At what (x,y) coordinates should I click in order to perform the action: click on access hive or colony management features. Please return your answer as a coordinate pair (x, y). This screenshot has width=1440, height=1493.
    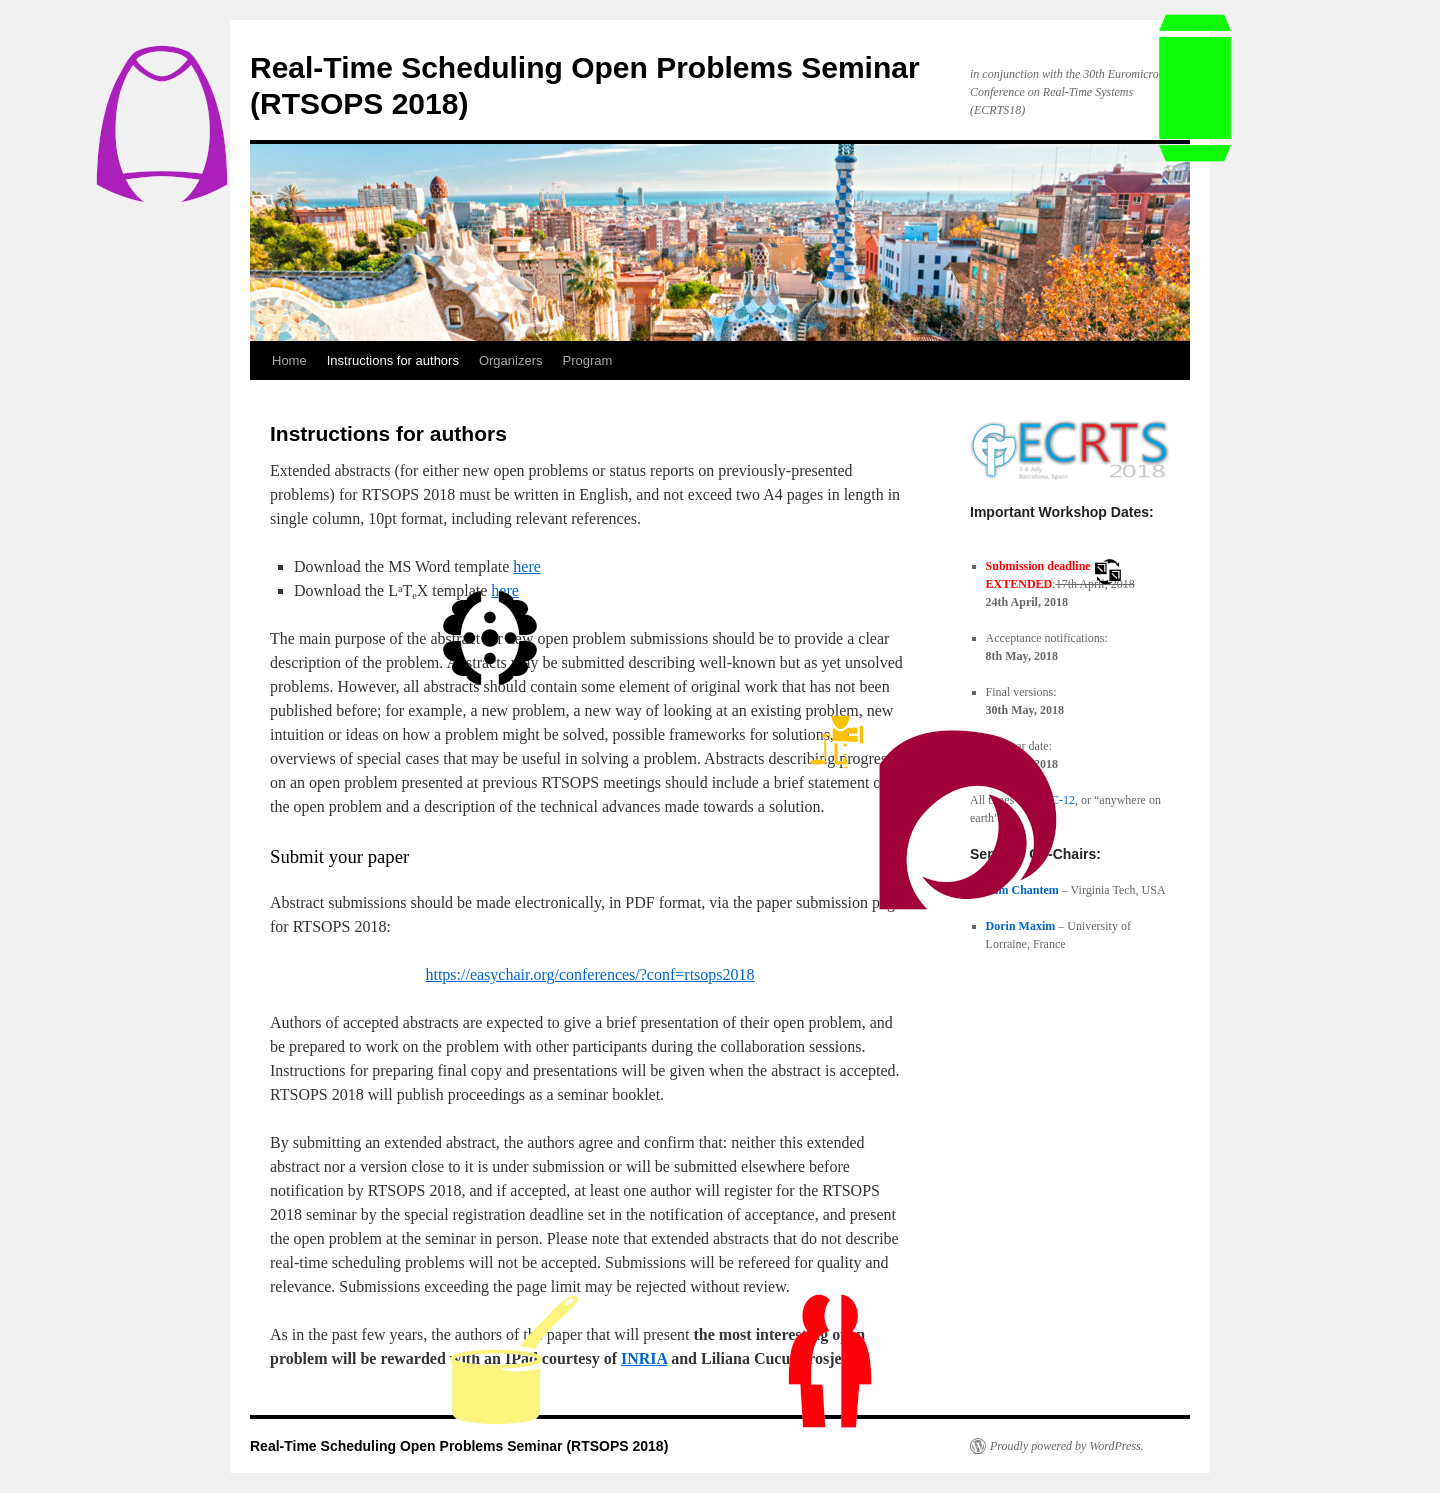
    Looking at the image, I should click on (490, 638).